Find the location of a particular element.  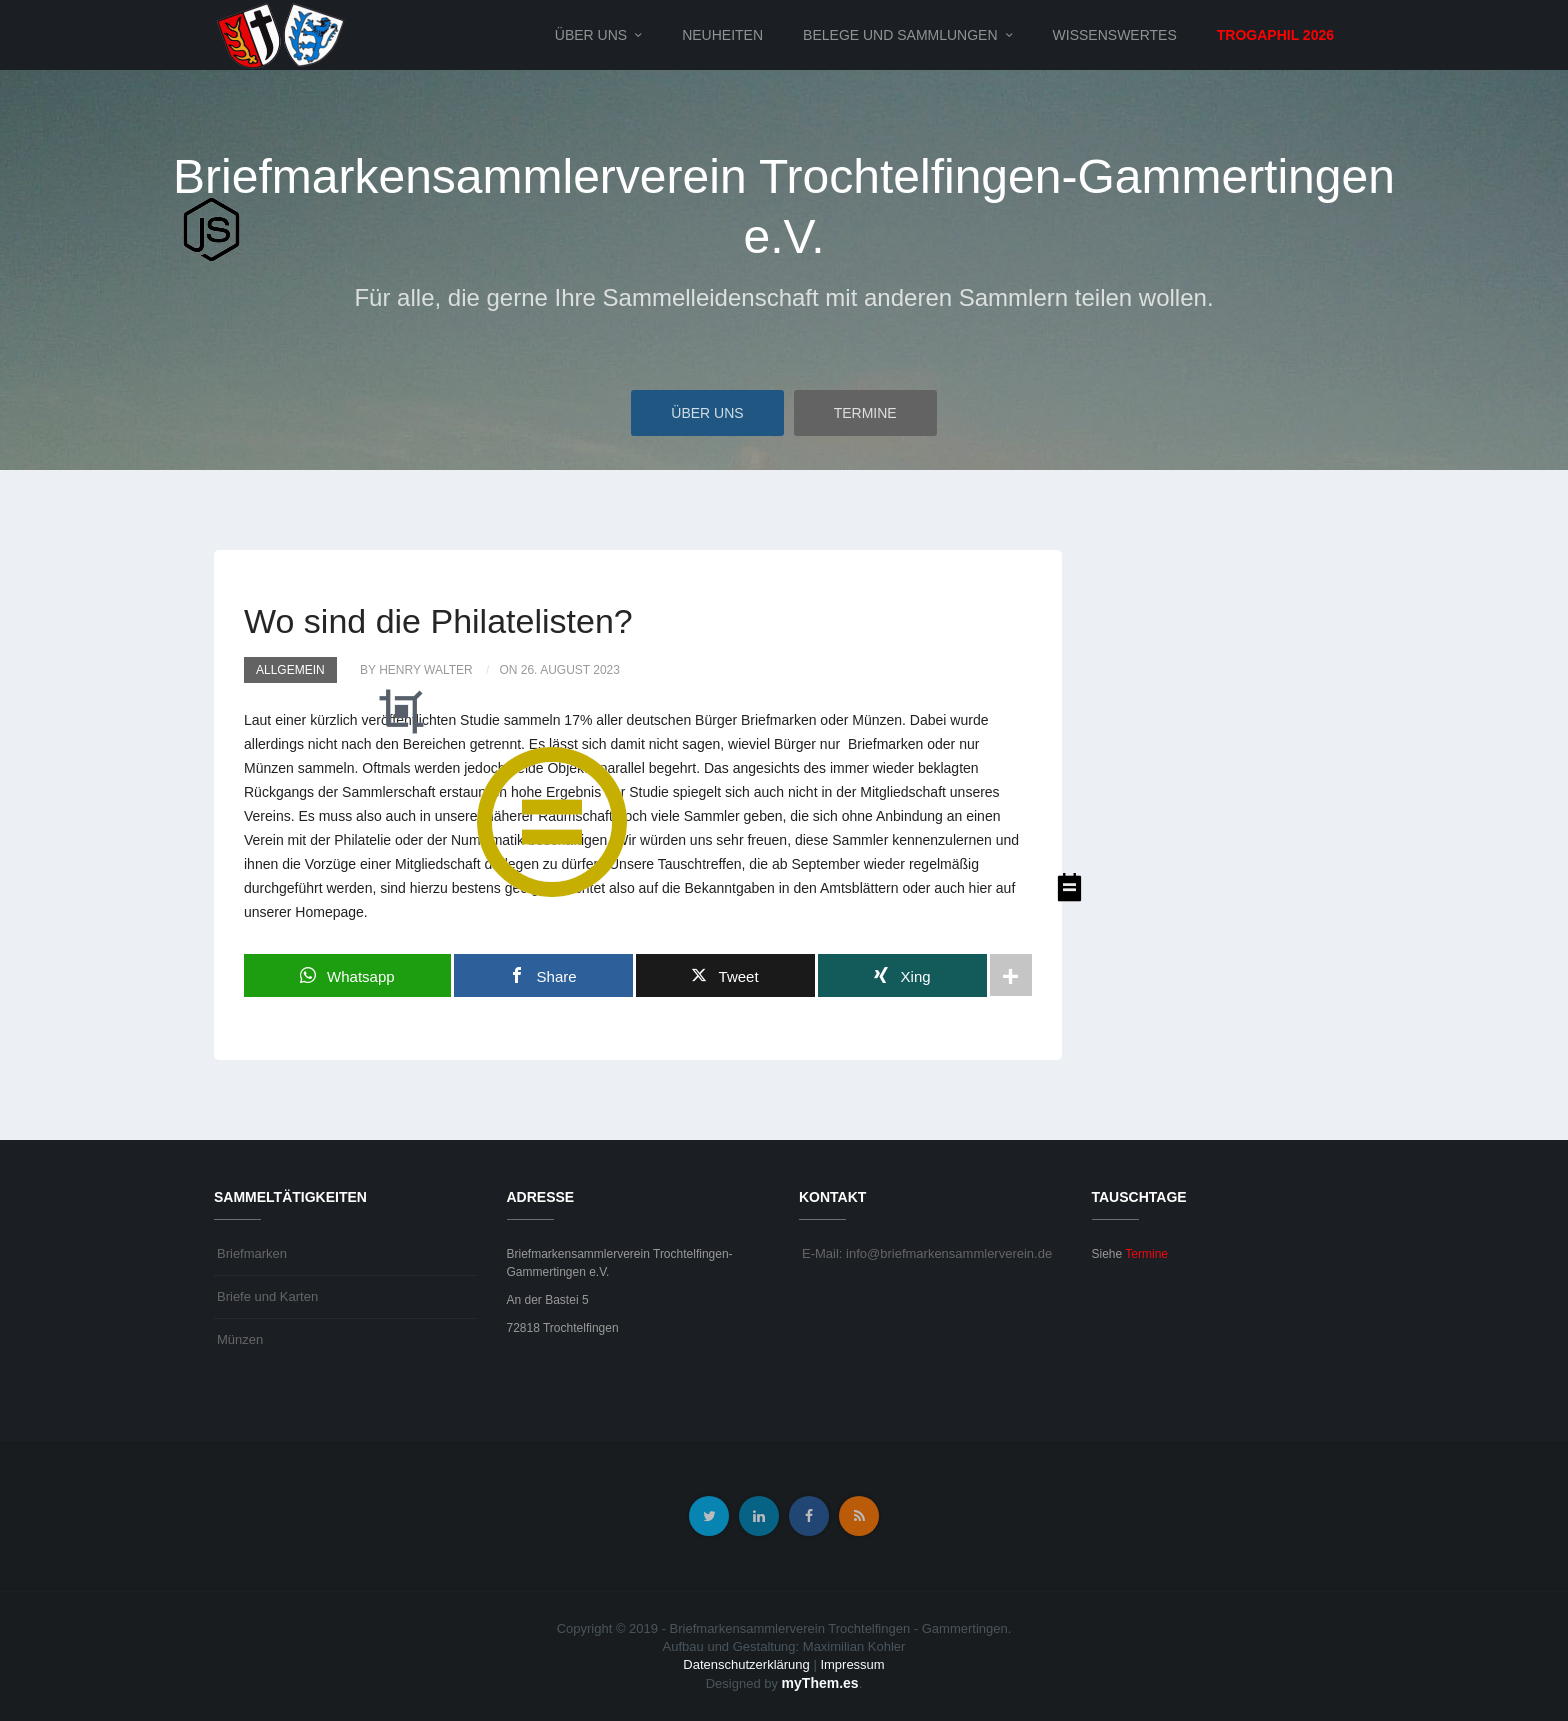

Node.js runtime environment logo is located at coordinates (211, 229).